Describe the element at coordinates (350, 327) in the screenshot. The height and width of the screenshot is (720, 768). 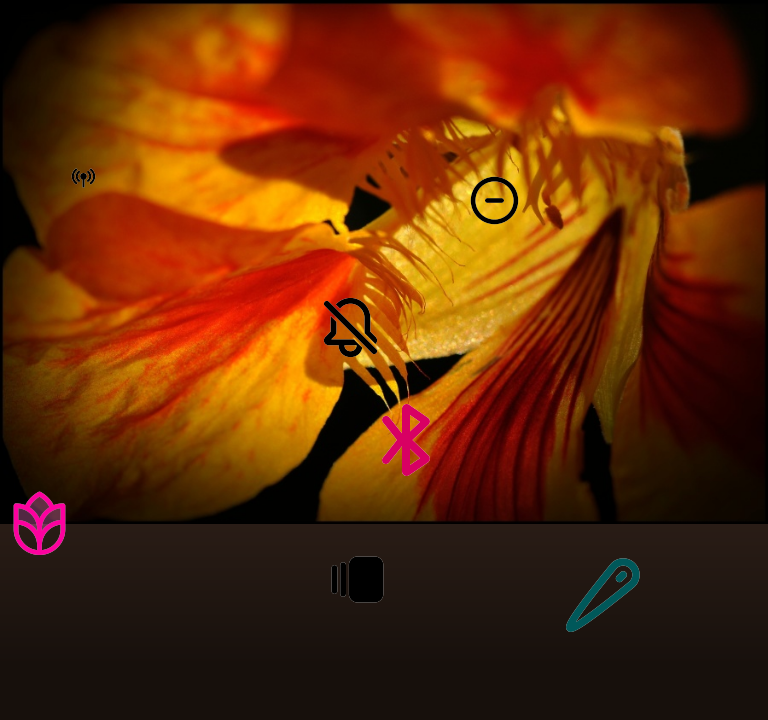
I see `mute notifications` at that location.